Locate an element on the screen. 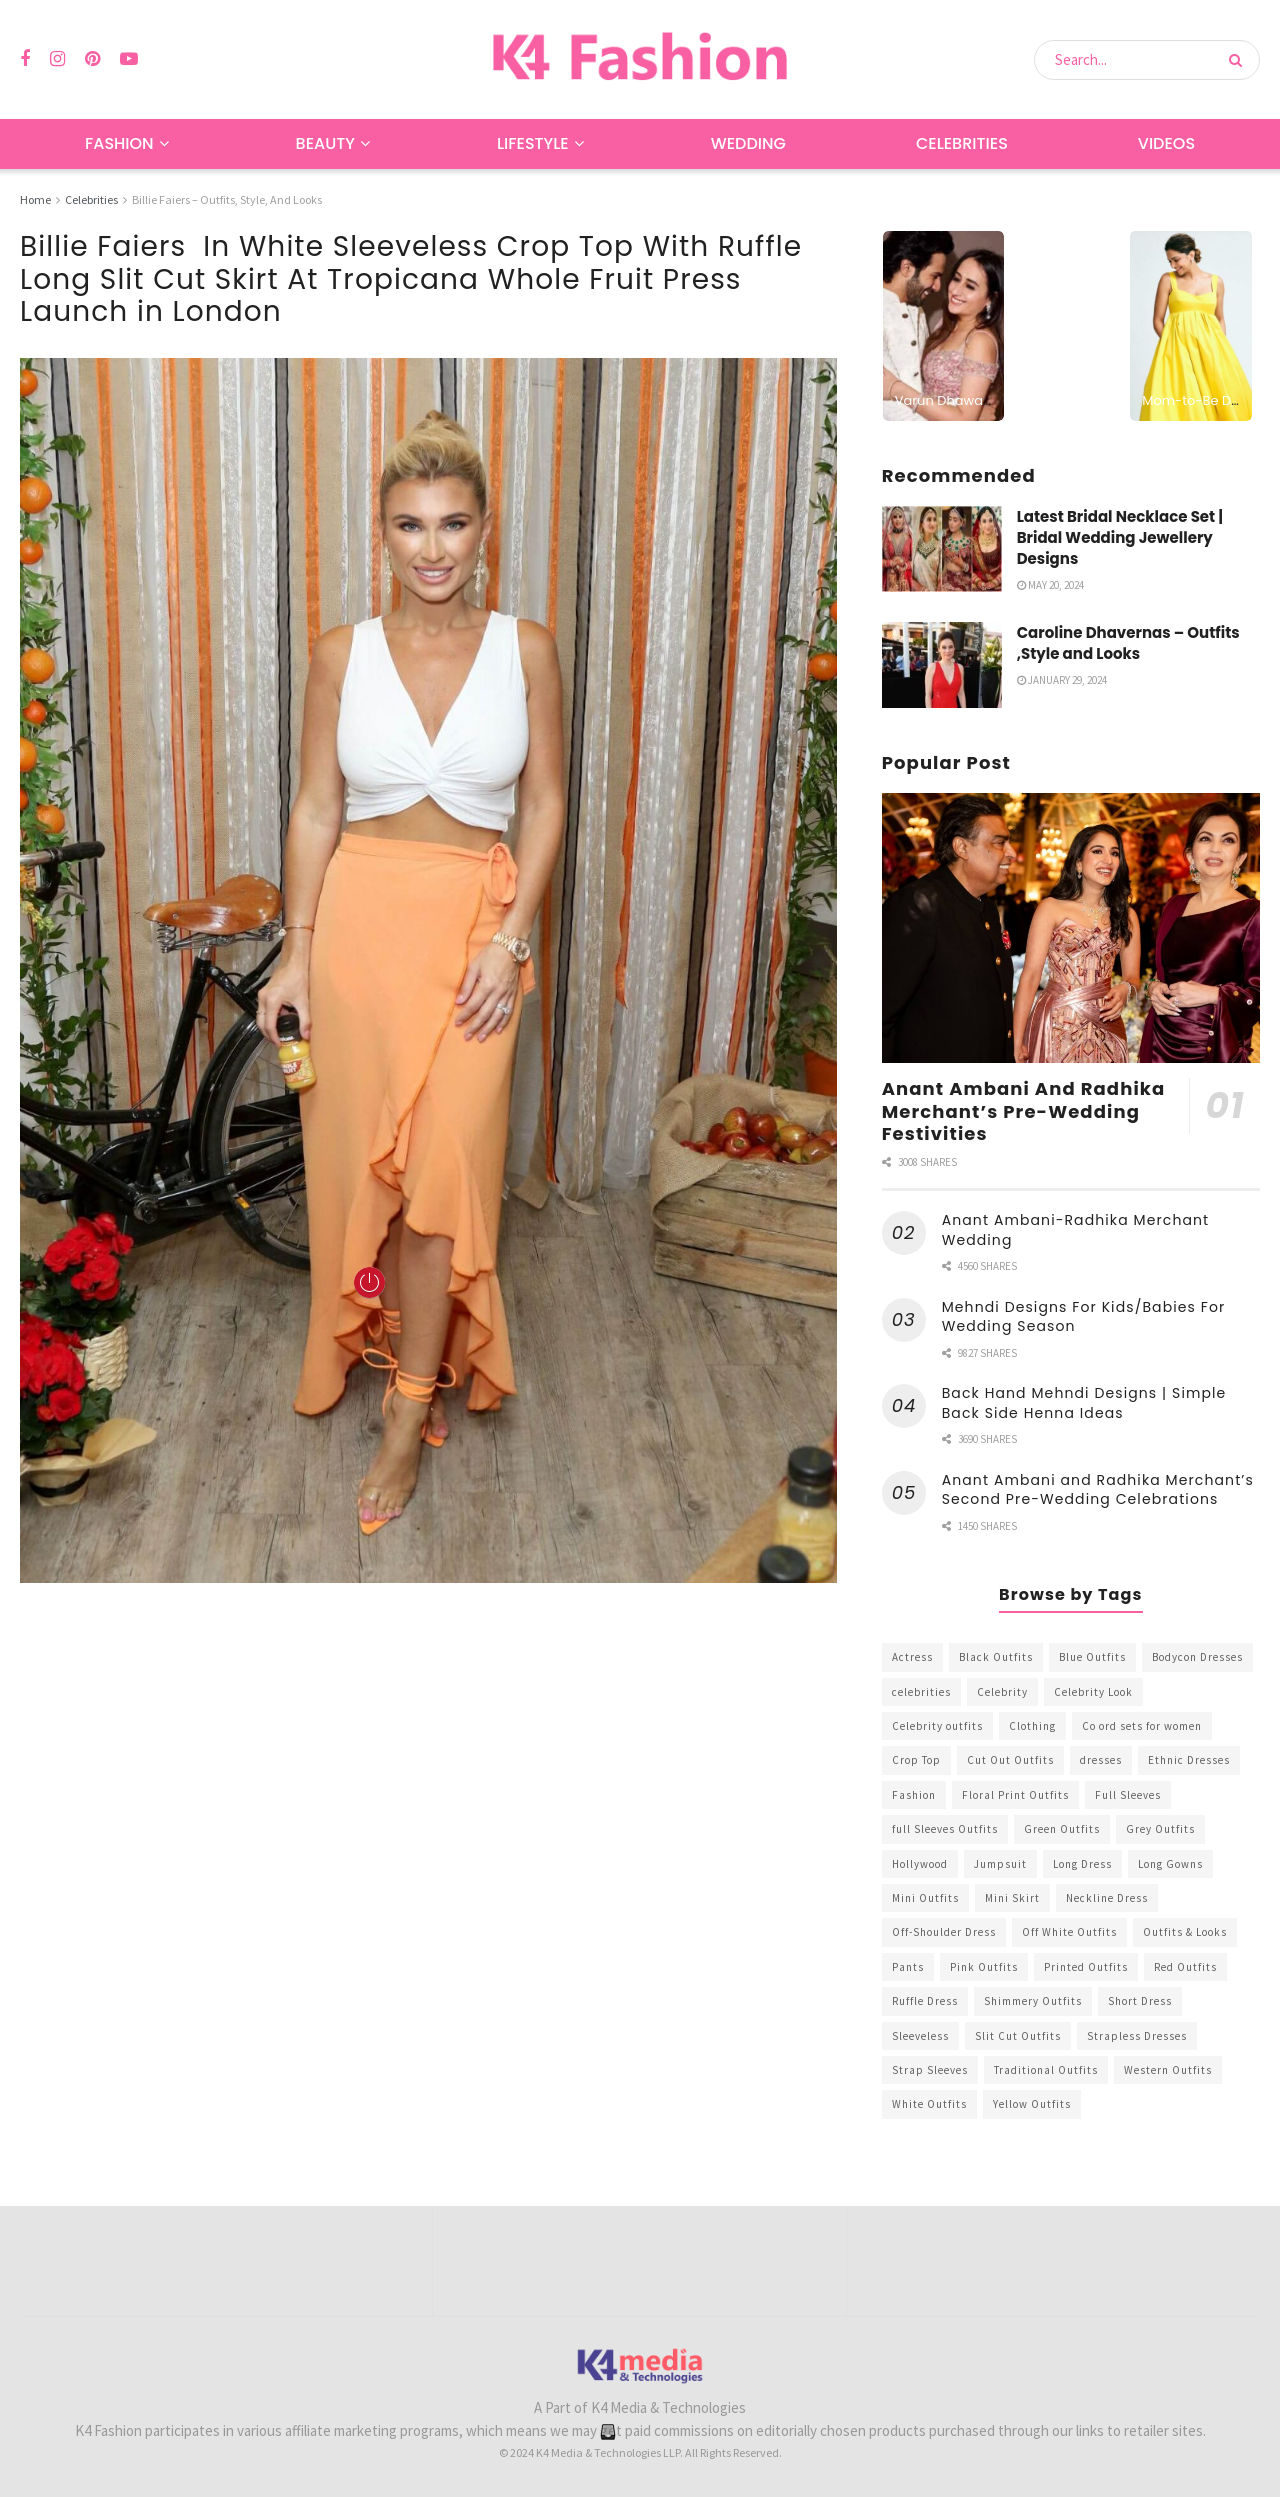 The image size is (1280, 2497). view recently accessed files is located at coordinates (608, 2432).